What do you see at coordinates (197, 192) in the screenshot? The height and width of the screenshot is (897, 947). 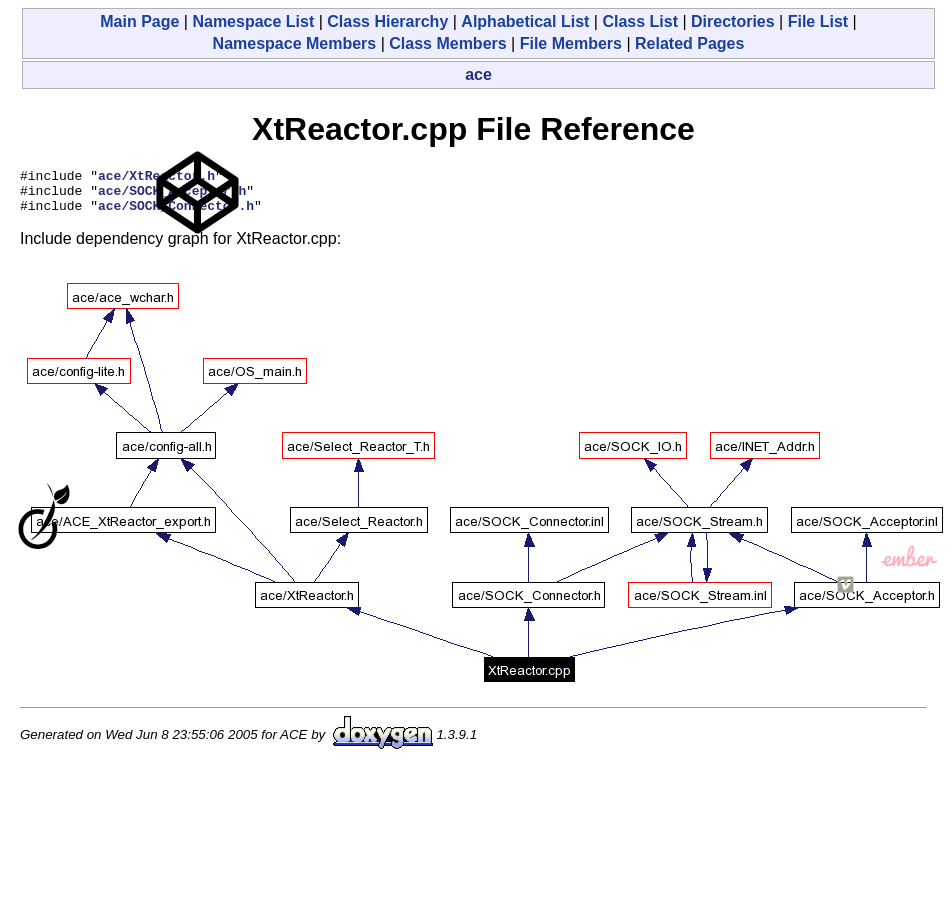 I see `codepen logo` at bounding box center [197, 192].